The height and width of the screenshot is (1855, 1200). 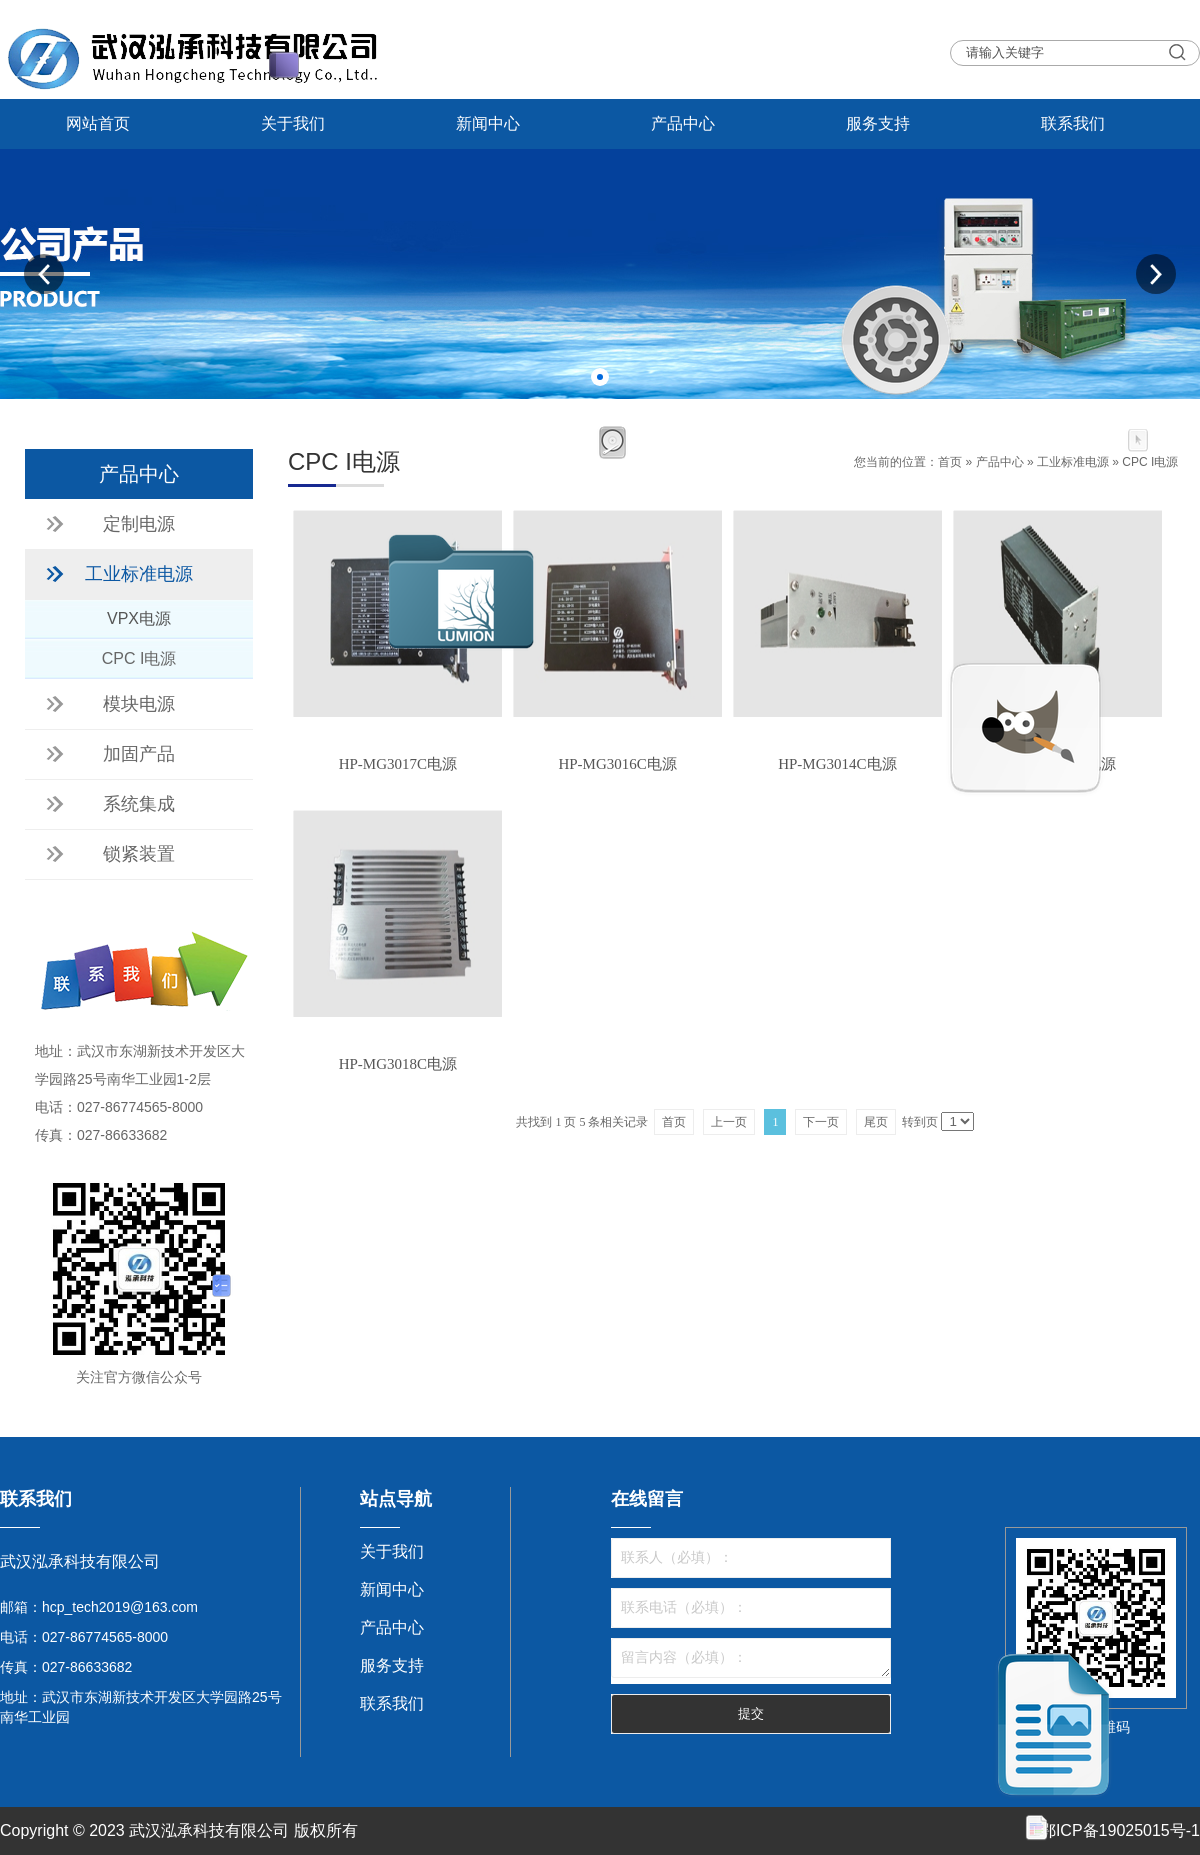 What do you see at coordinates (612, 442) in the screenshot?
I see `open disk management utility` at bounding box center [612, 442].